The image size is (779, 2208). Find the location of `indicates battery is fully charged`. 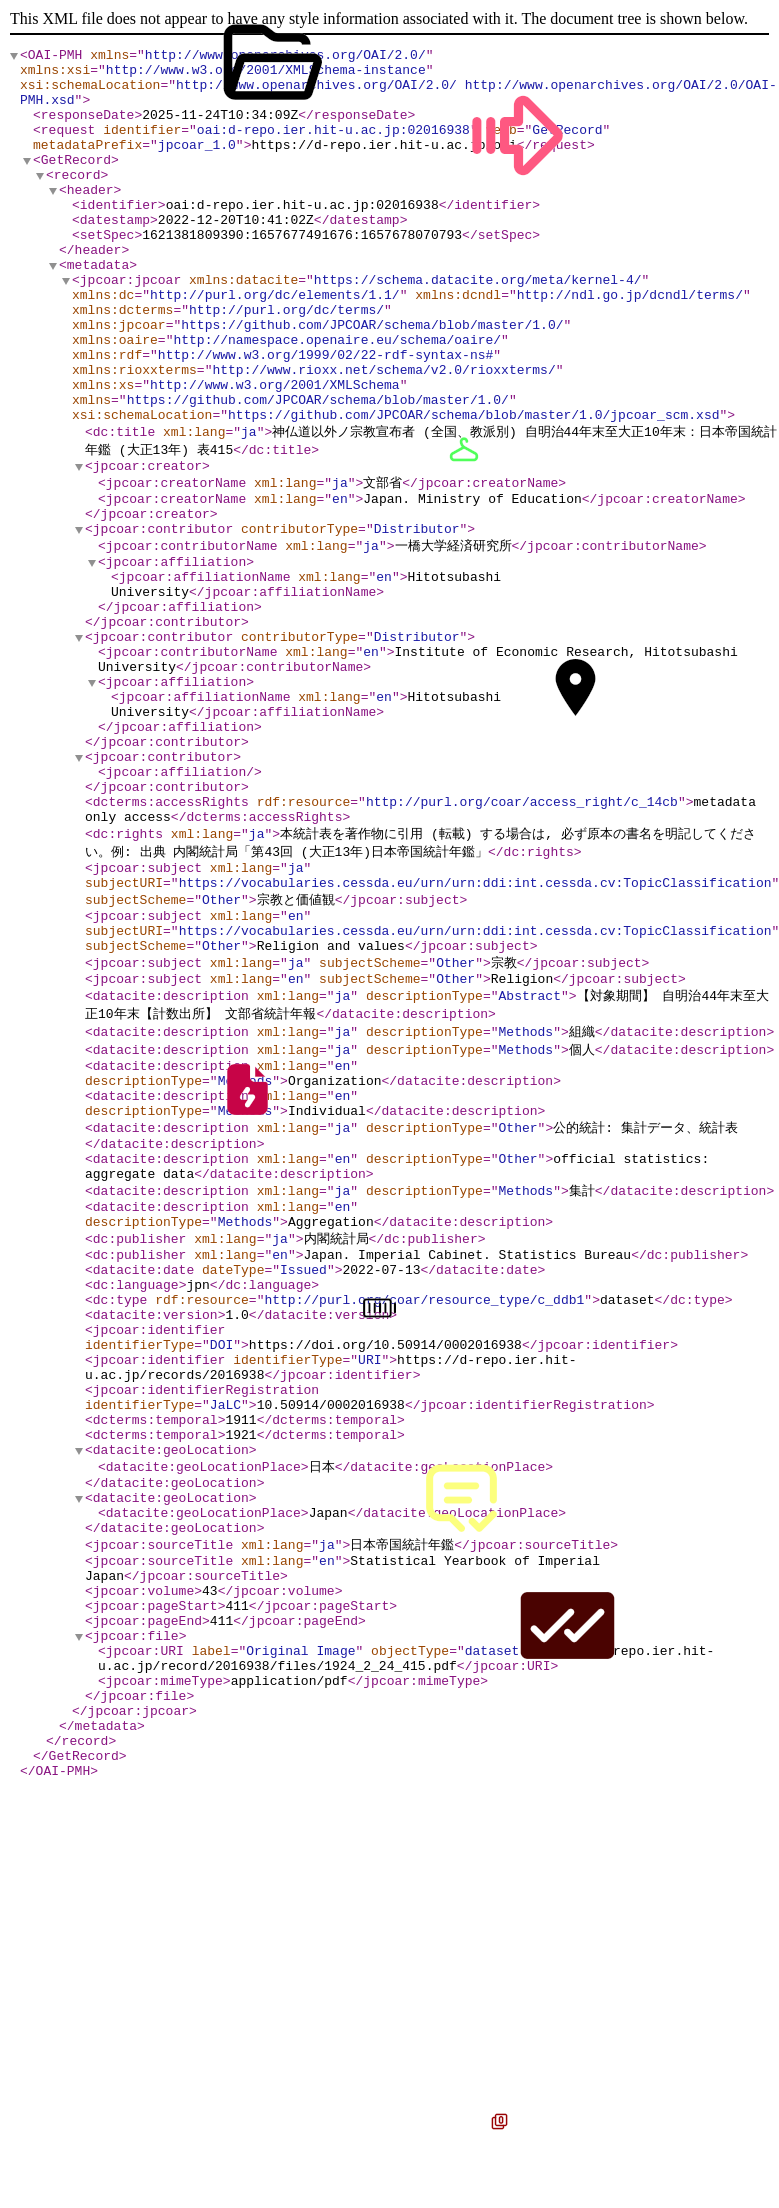

indicates battery is fully charged is located at coordinates (379, 1308).